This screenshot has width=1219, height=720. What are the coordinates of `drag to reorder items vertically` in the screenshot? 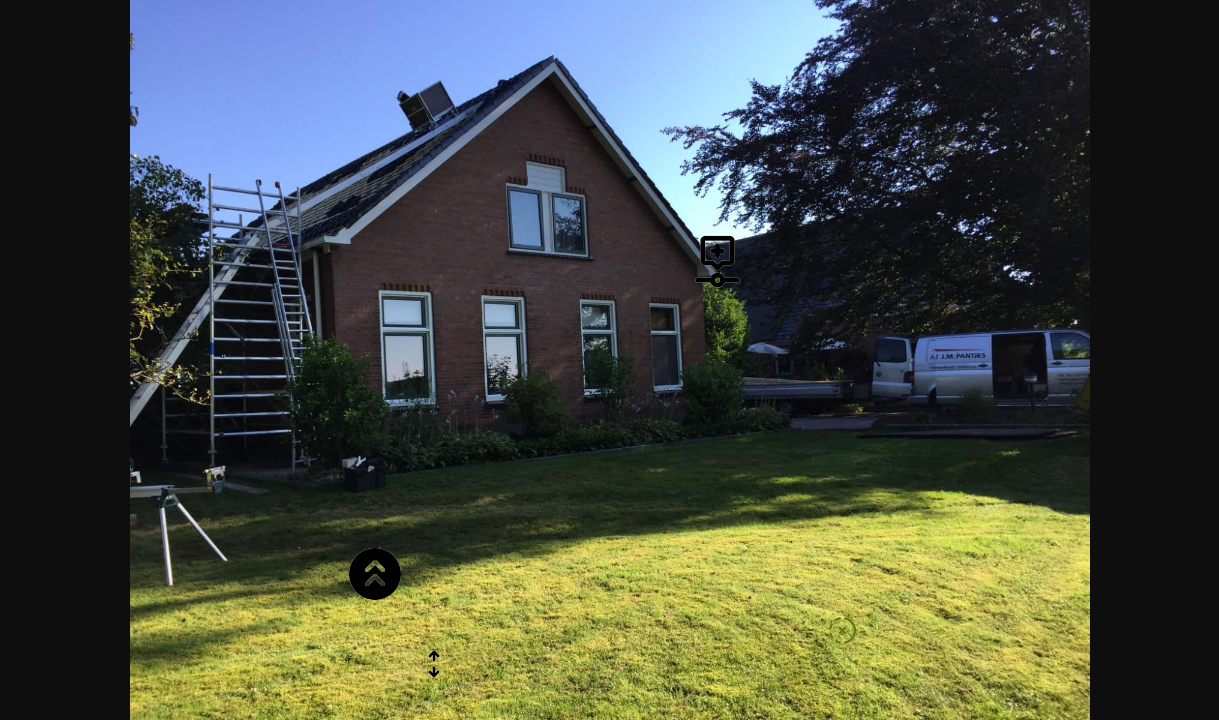 It's located at (434, 664).